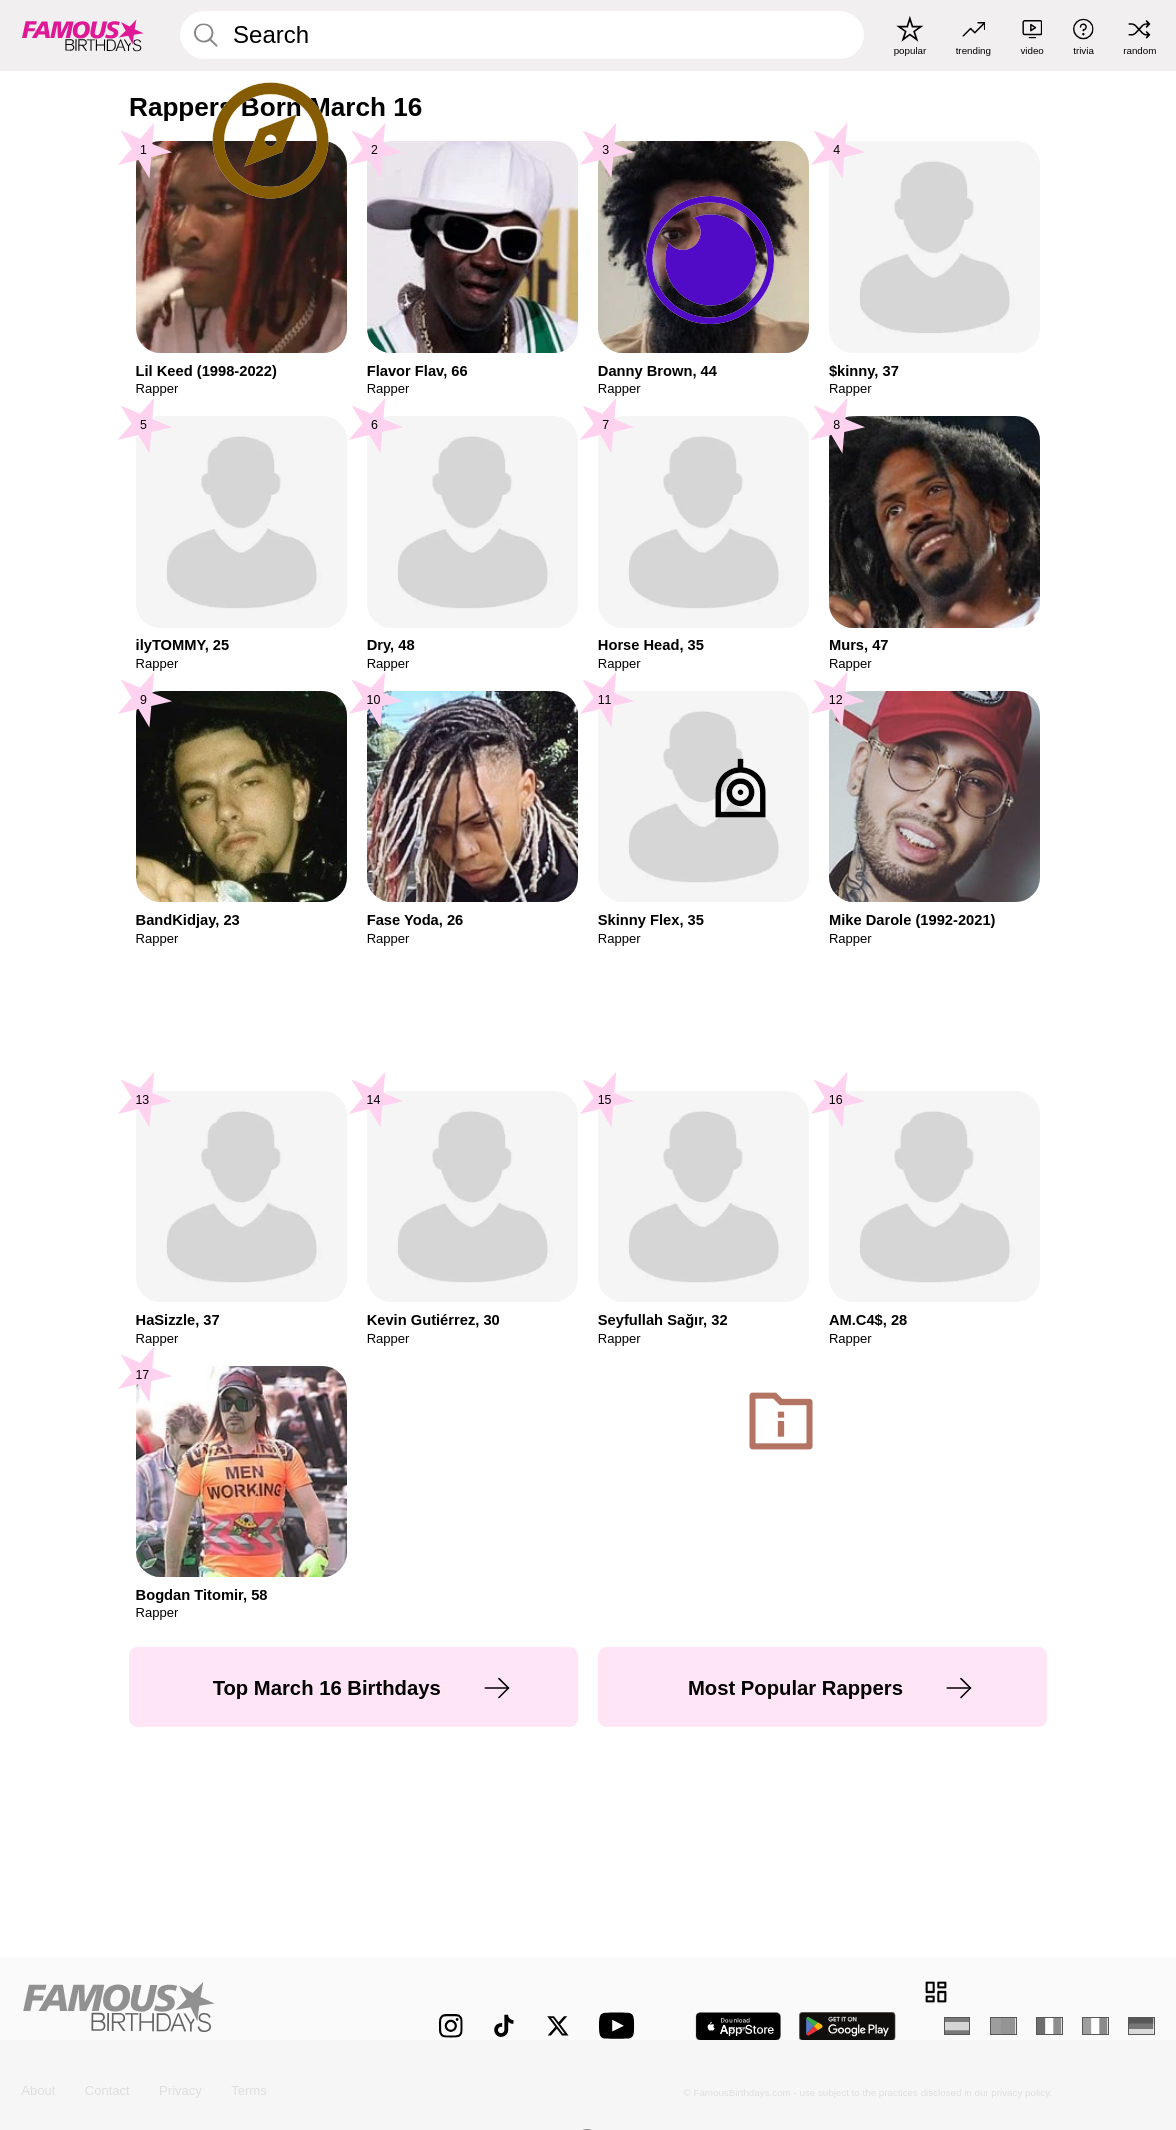  What do you see at coordinates (781, 1421) in the screenshot?
I see `view folder details or properties` at bounding box center [781, 1421].